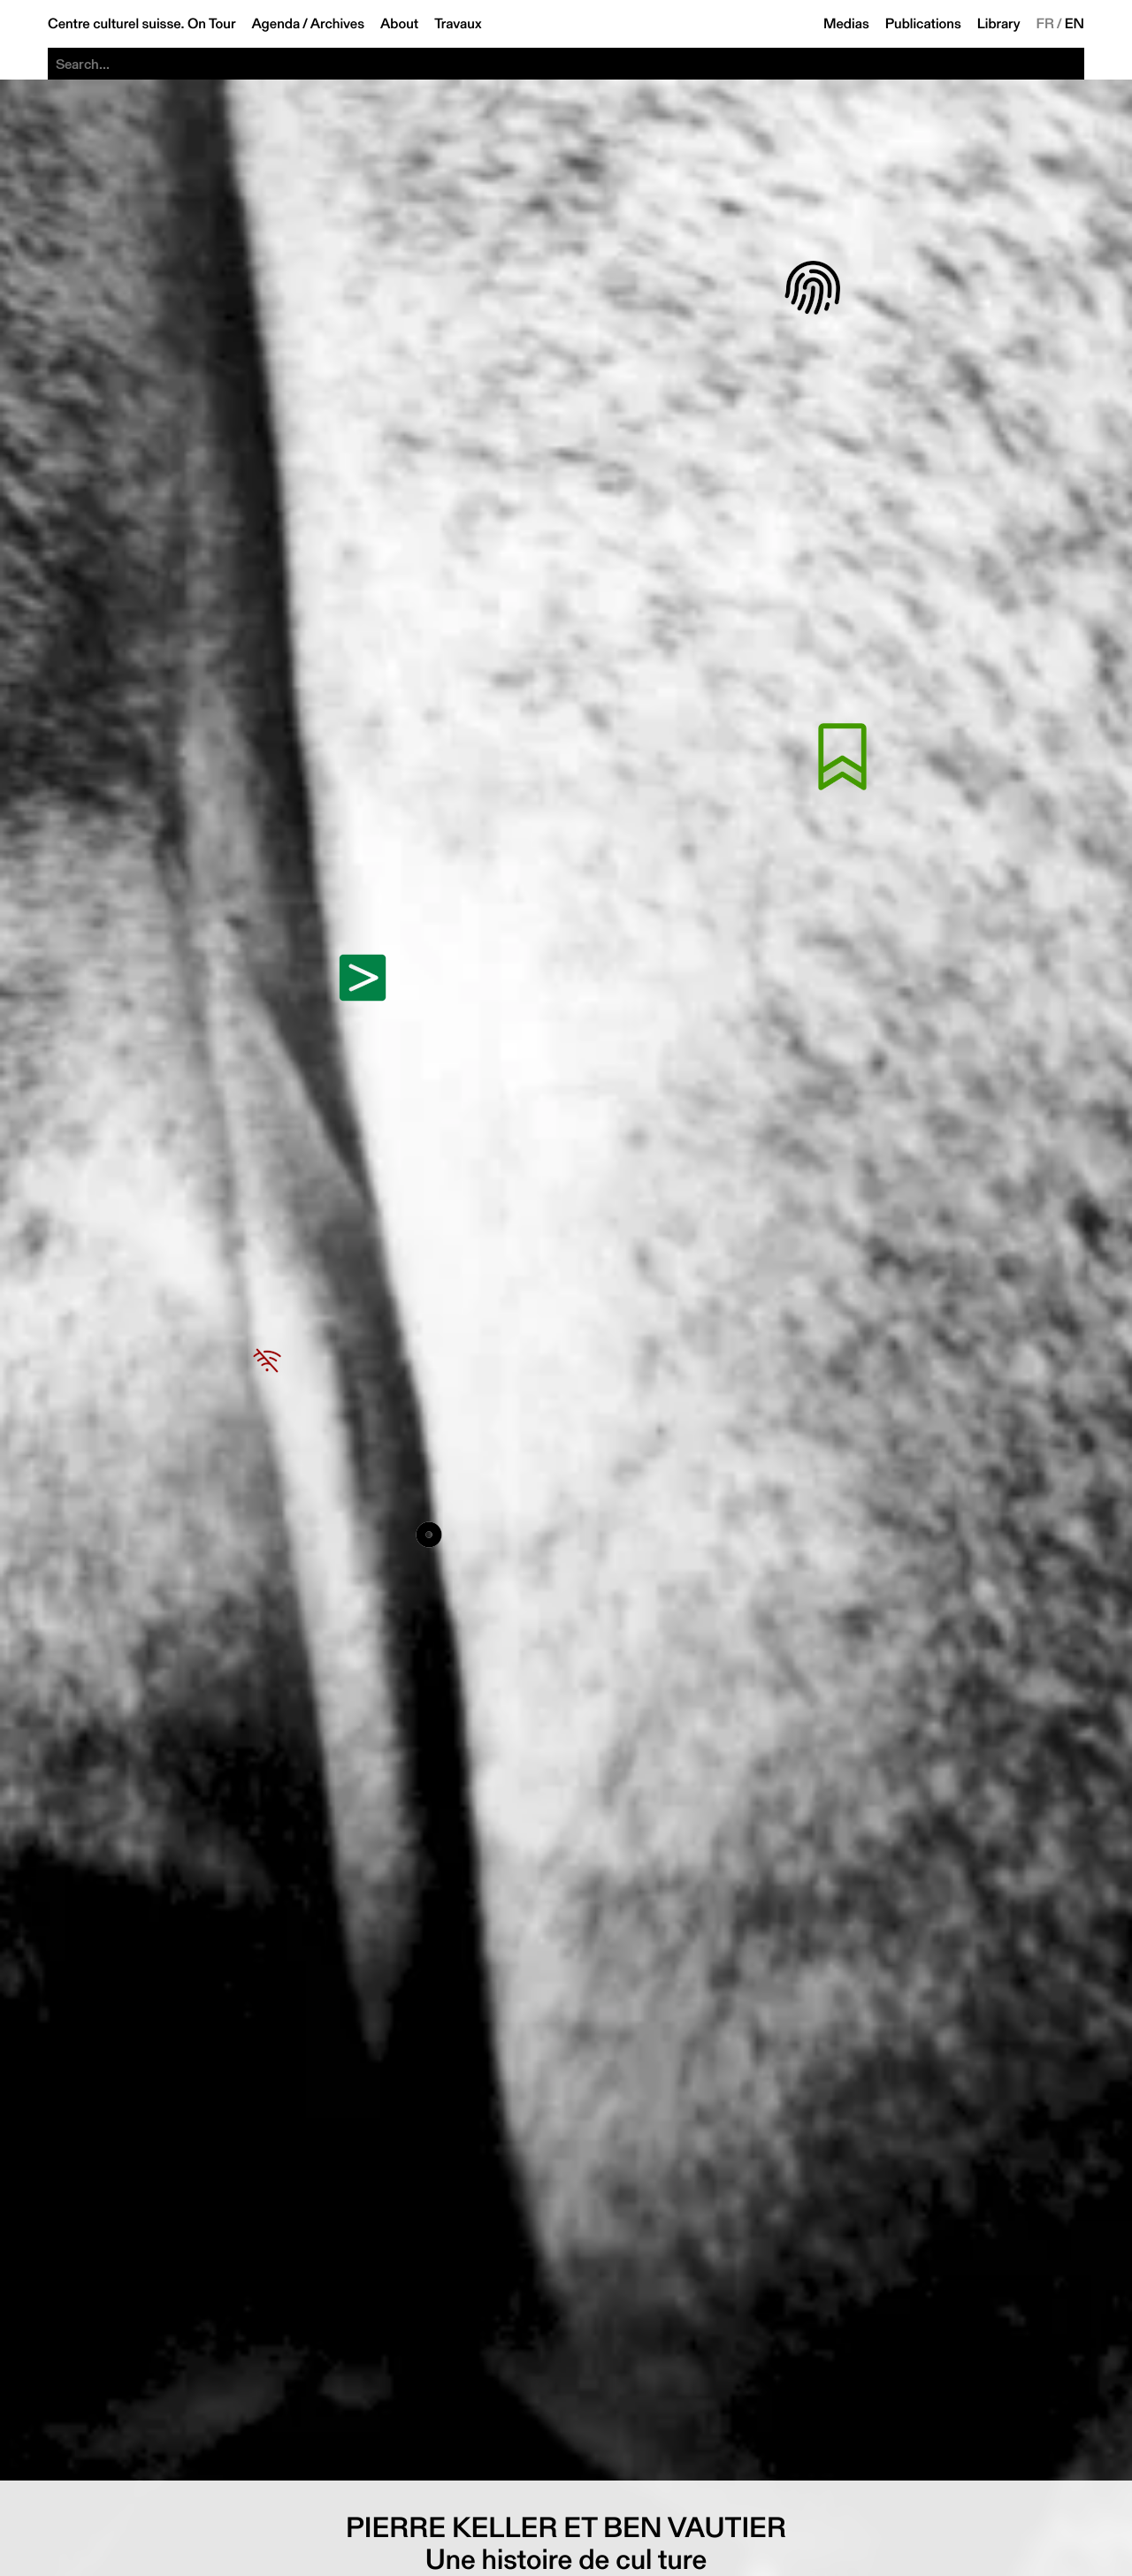 This screenshot has width=1132, height=2576. I want to click on navigate to next item or page, so click(363, 978).